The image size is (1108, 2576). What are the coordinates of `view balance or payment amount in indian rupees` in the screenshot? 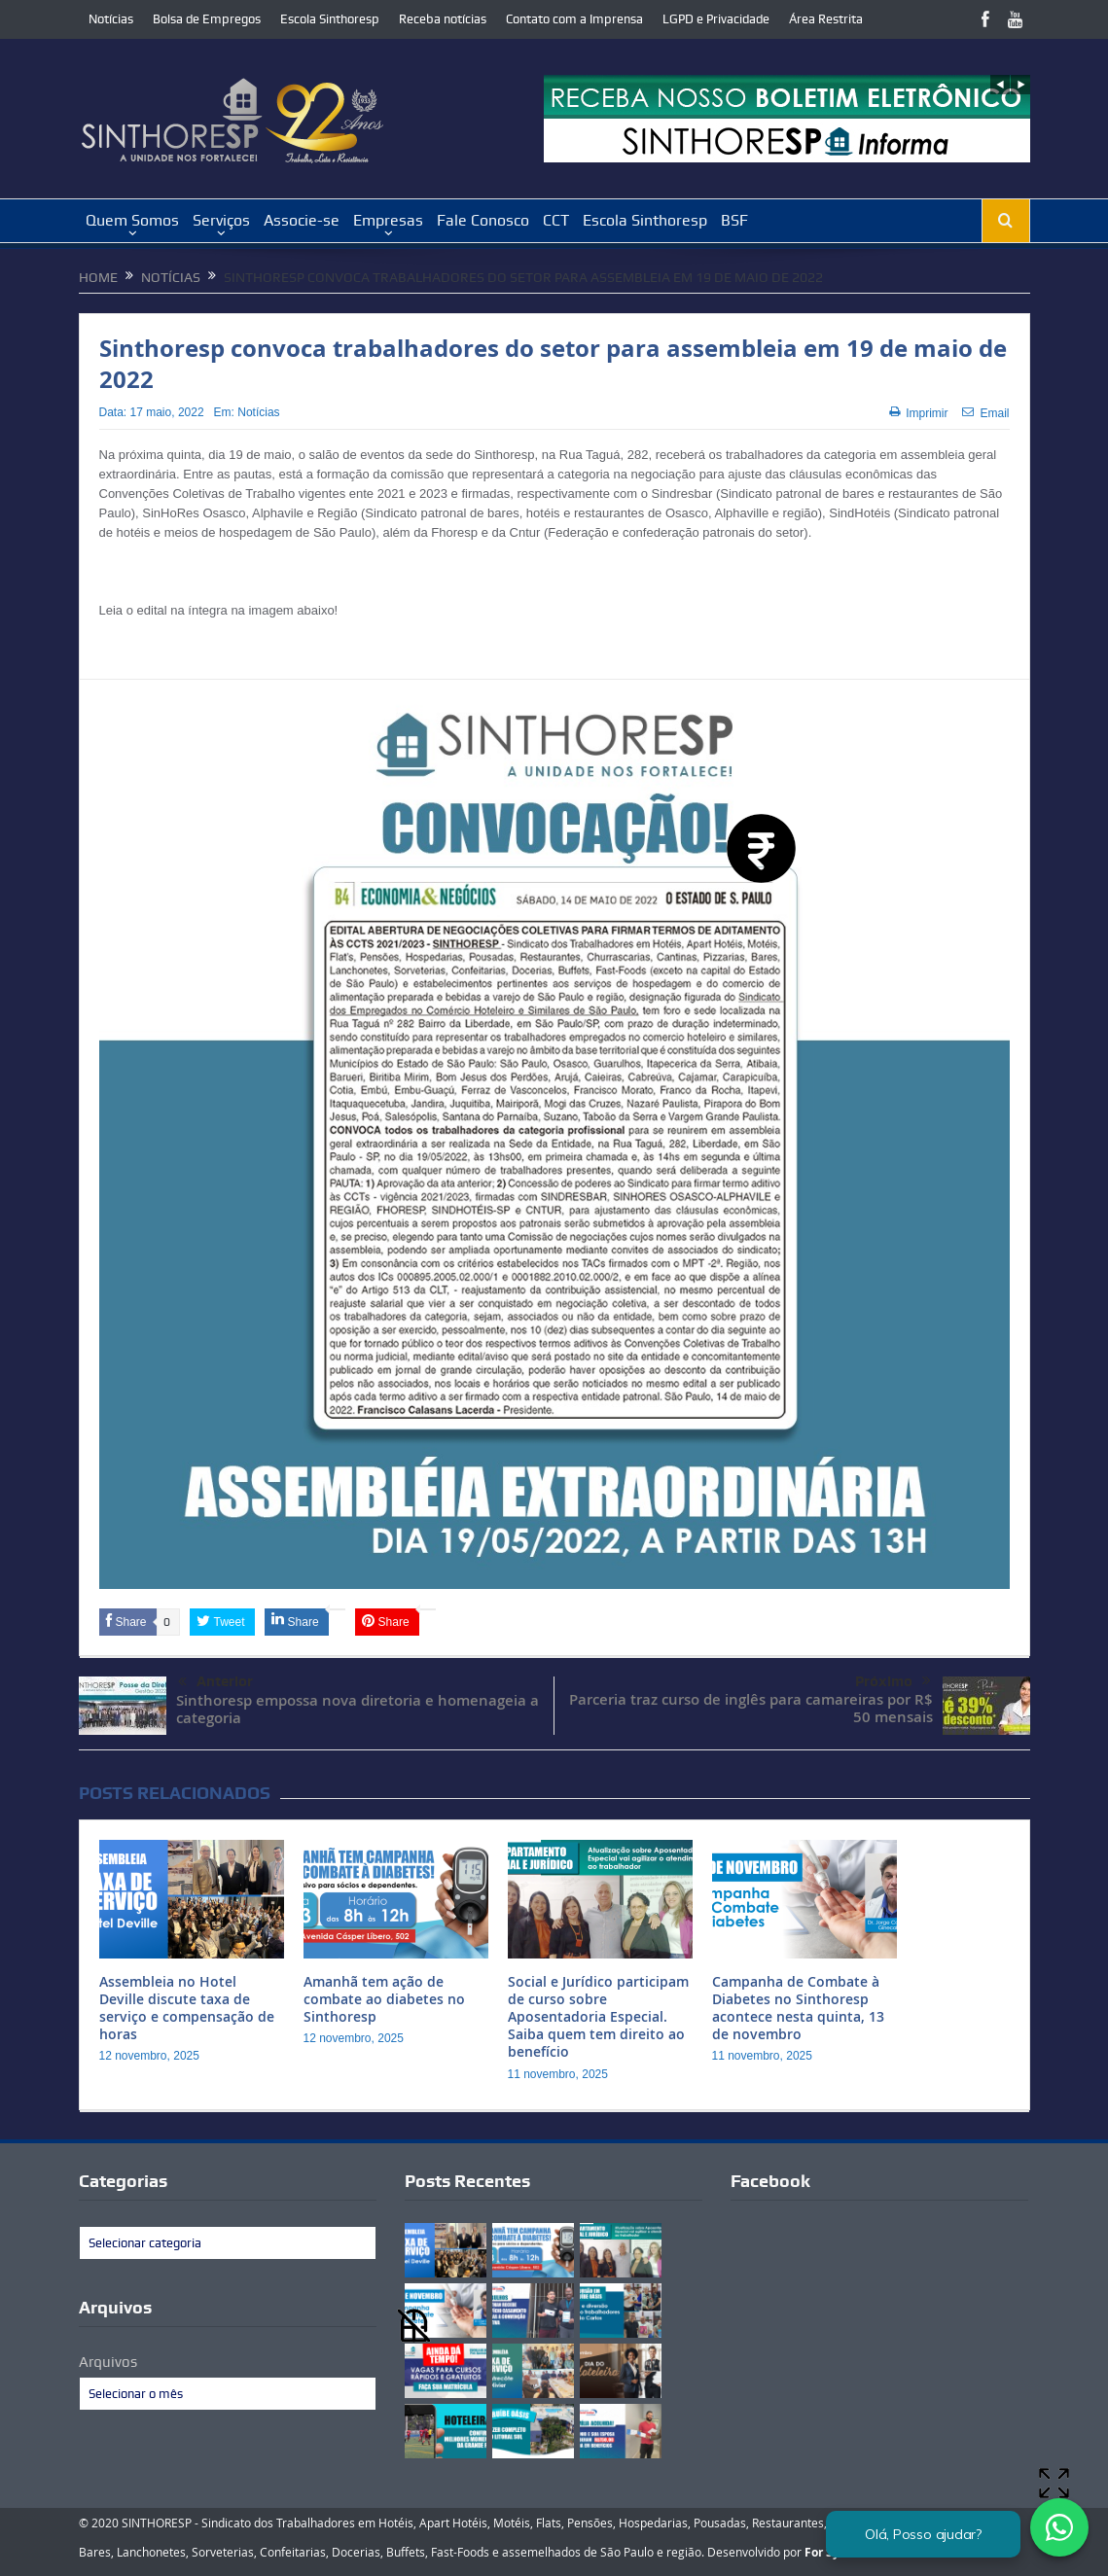 It's located at (761, 848).